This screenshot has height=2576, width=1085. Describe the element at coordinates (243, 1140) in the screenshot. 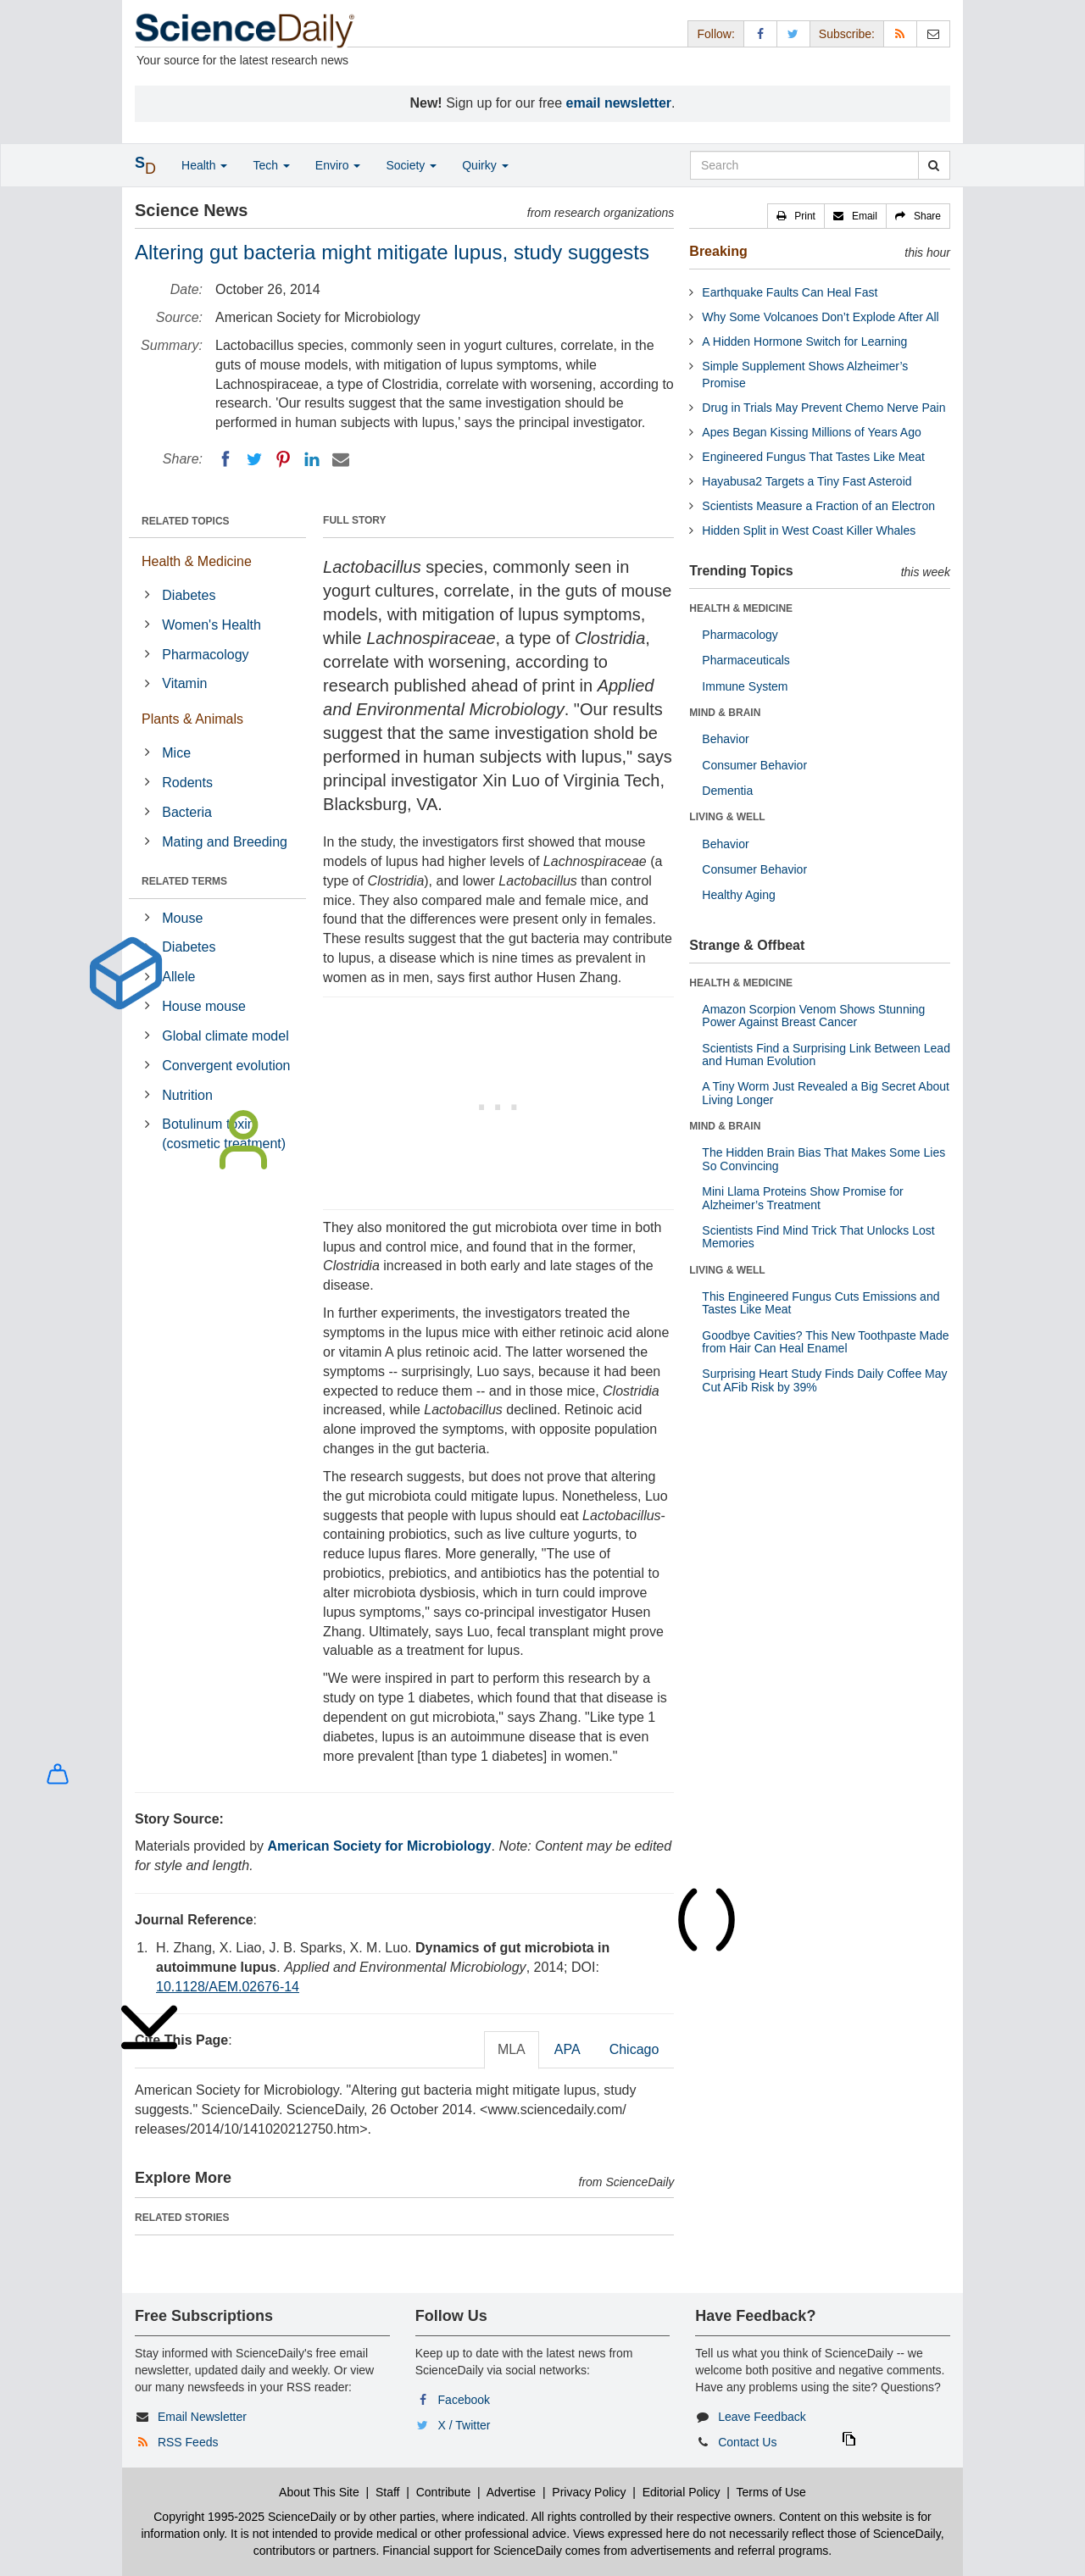

I see `view your profile` at that location.